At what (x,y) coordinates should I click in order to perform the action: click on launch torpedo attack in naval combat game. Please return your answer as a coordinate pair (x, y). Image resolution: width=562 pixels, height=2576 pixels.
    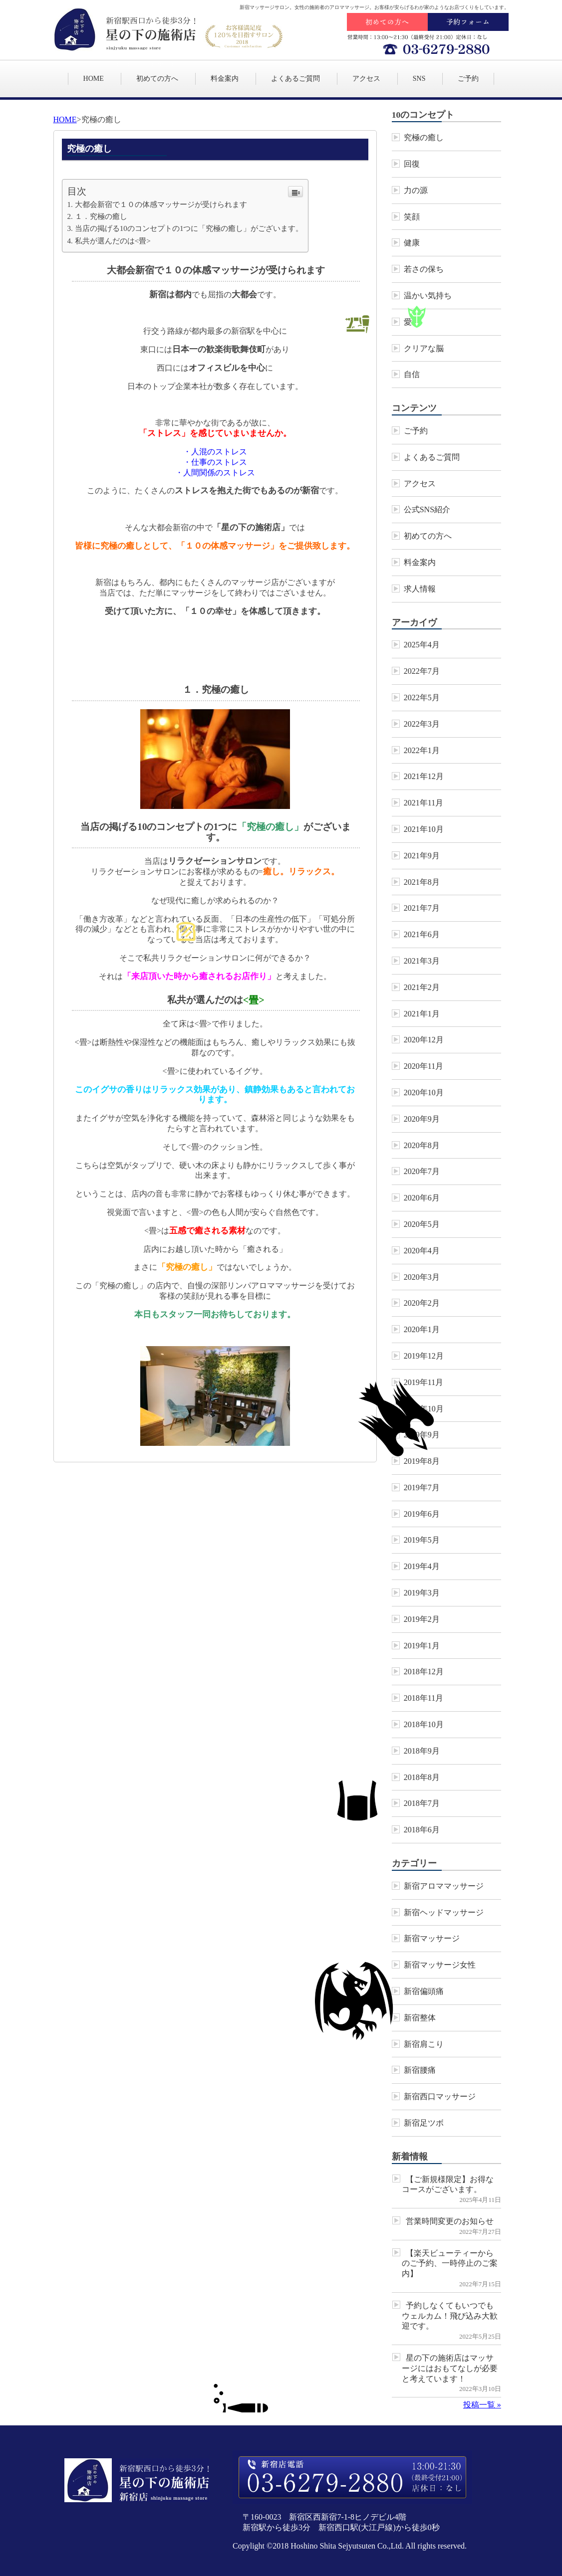
    Looking at the image, I should click on (241, 2408).